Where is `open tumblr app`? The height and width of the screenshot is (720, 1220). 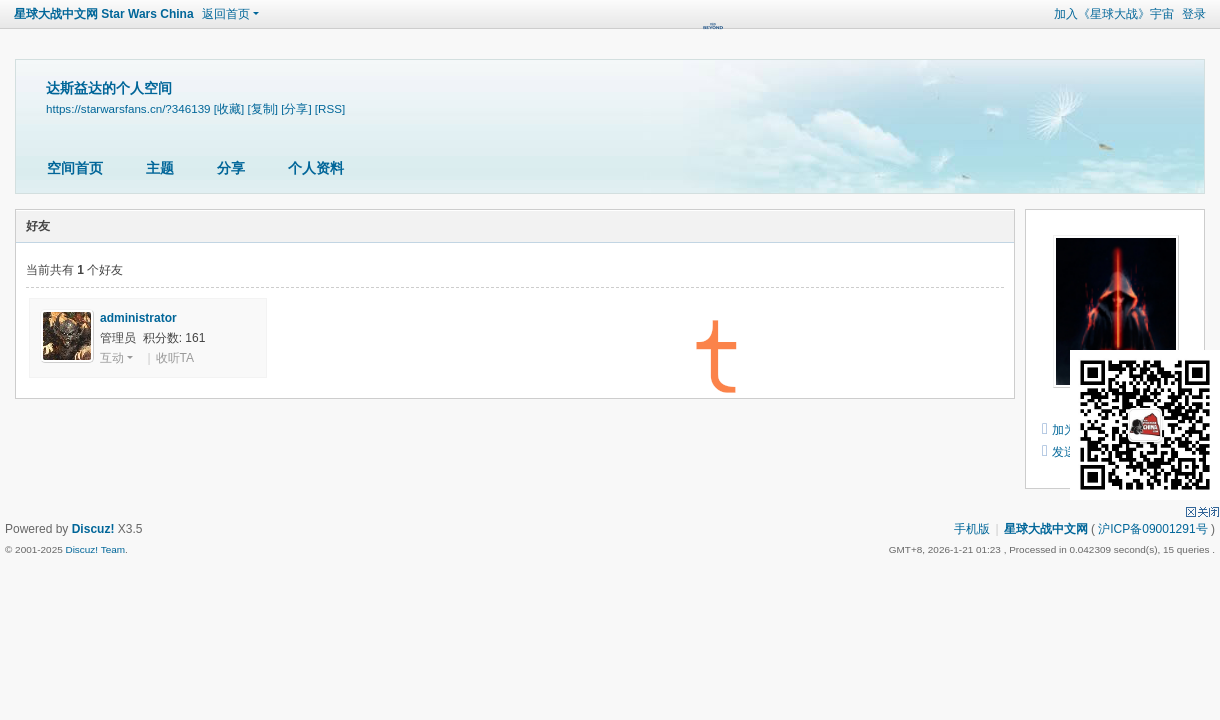
open tumblr app is located at coordinates (714, 356).